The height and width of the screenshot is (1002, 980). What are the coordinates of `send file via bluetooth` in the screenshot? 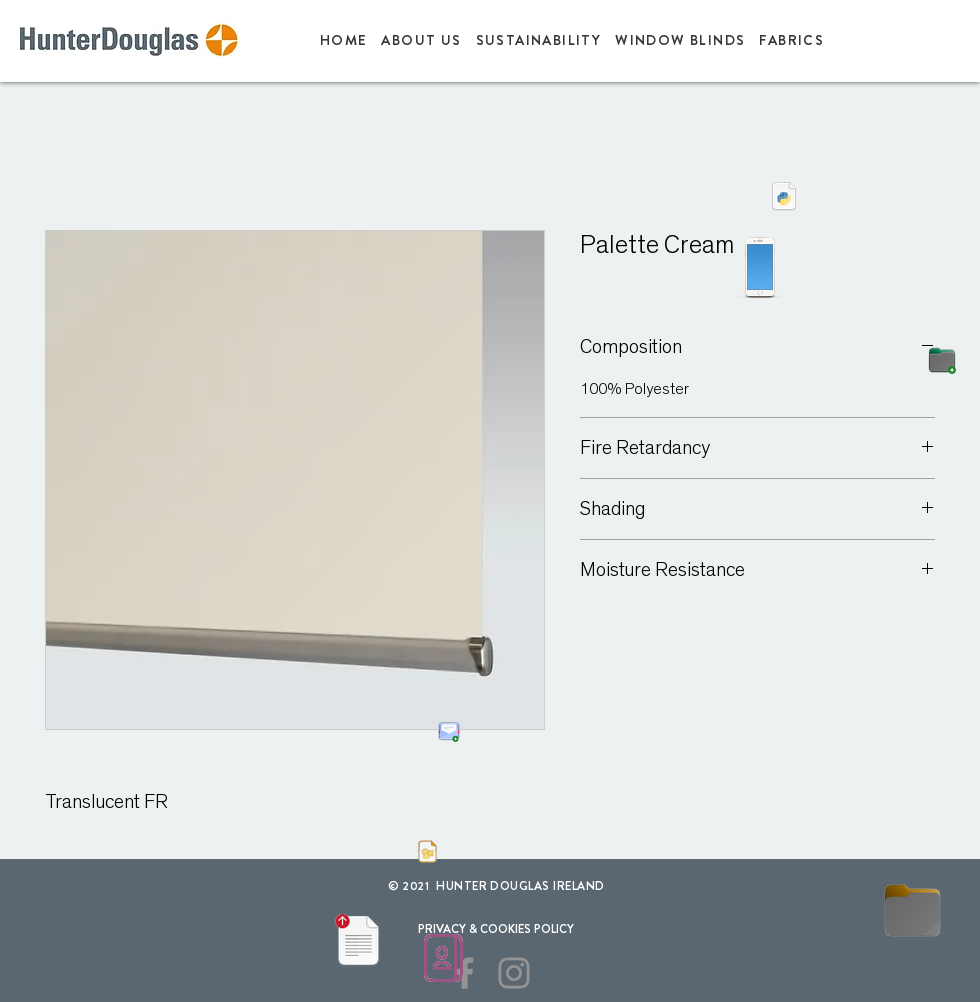 It's located at (358, 940).